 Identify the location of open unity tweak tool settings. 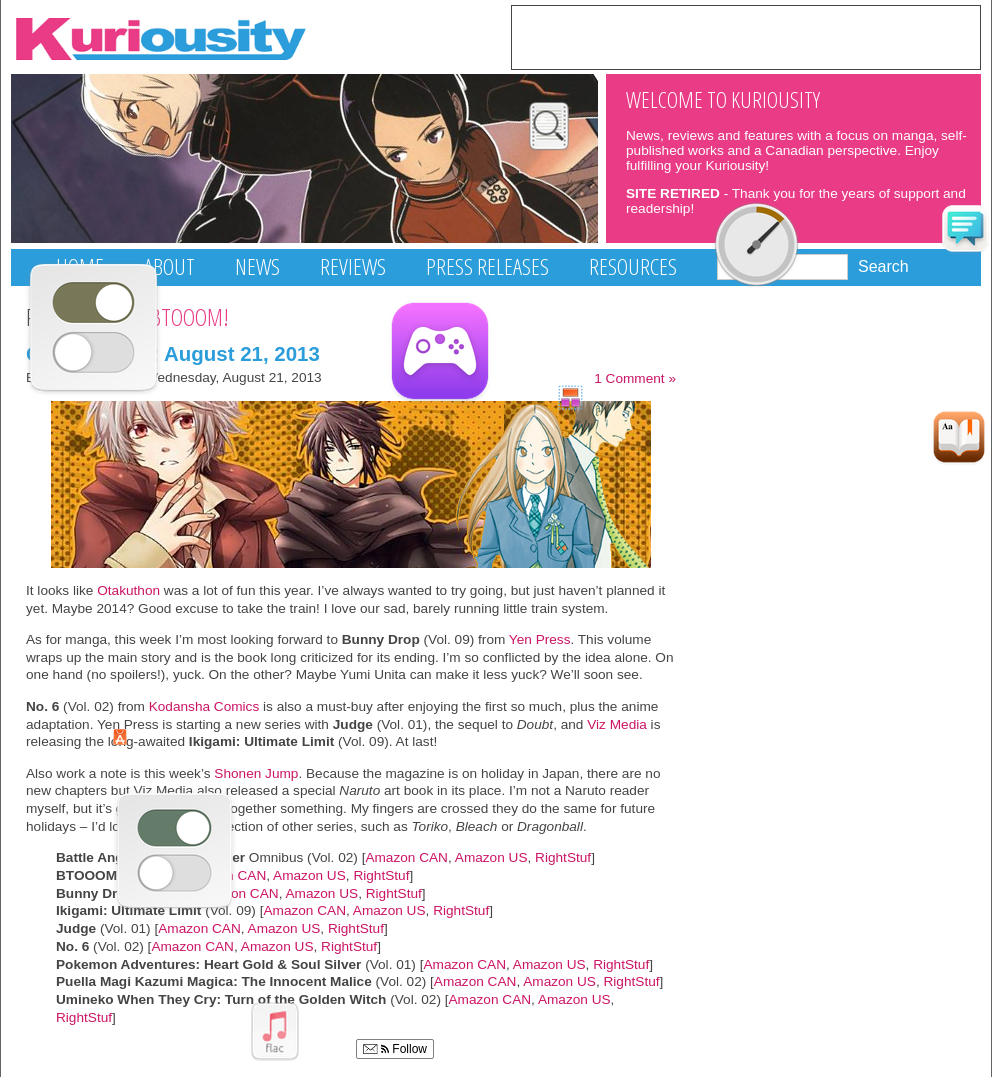
(174, 850).